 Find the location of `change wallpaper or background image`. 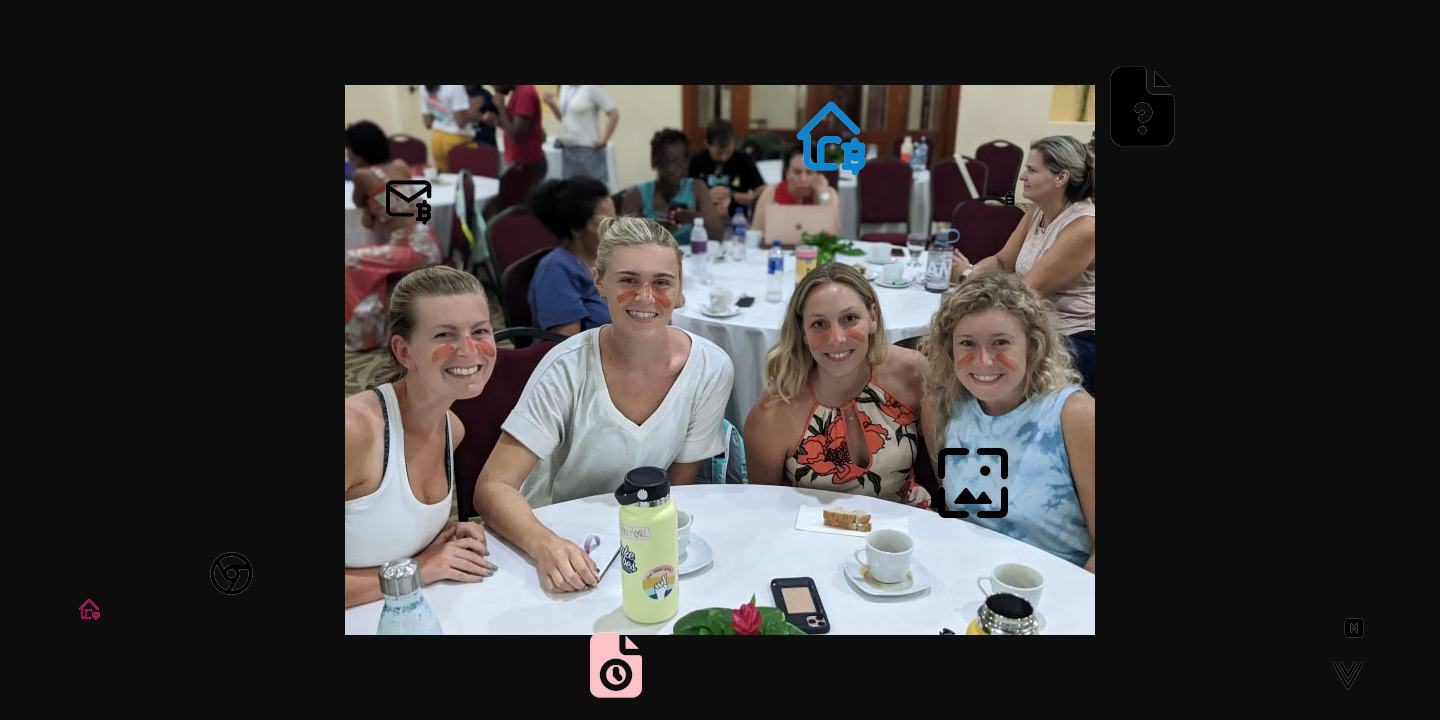

change wallpaper or background image is located at coordinates (973, 483).